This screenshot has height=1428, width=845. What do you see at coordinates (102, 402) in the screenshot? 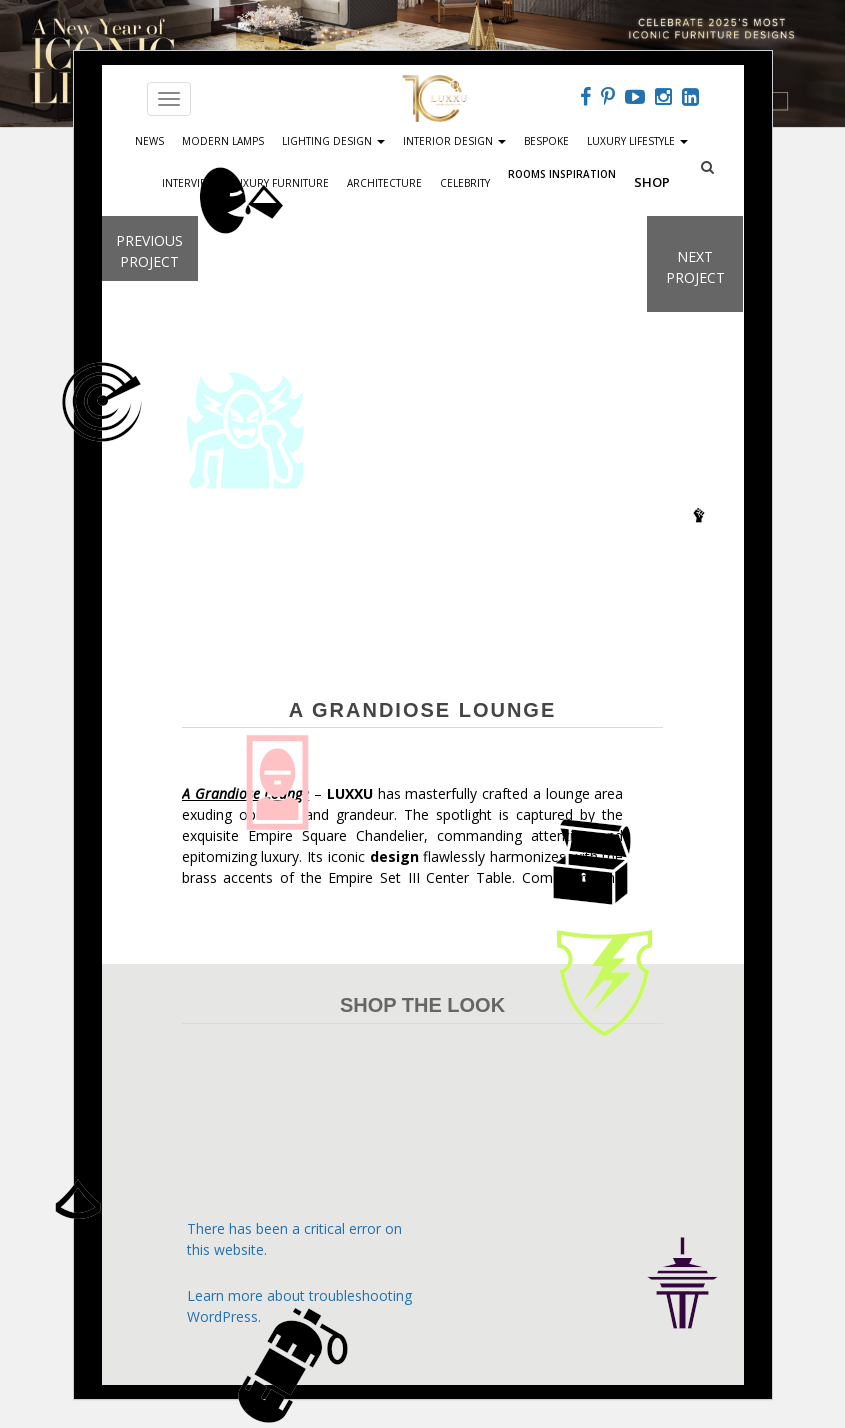
I see `scan for nearby objects or enemies` at bounding box center [102, 402].